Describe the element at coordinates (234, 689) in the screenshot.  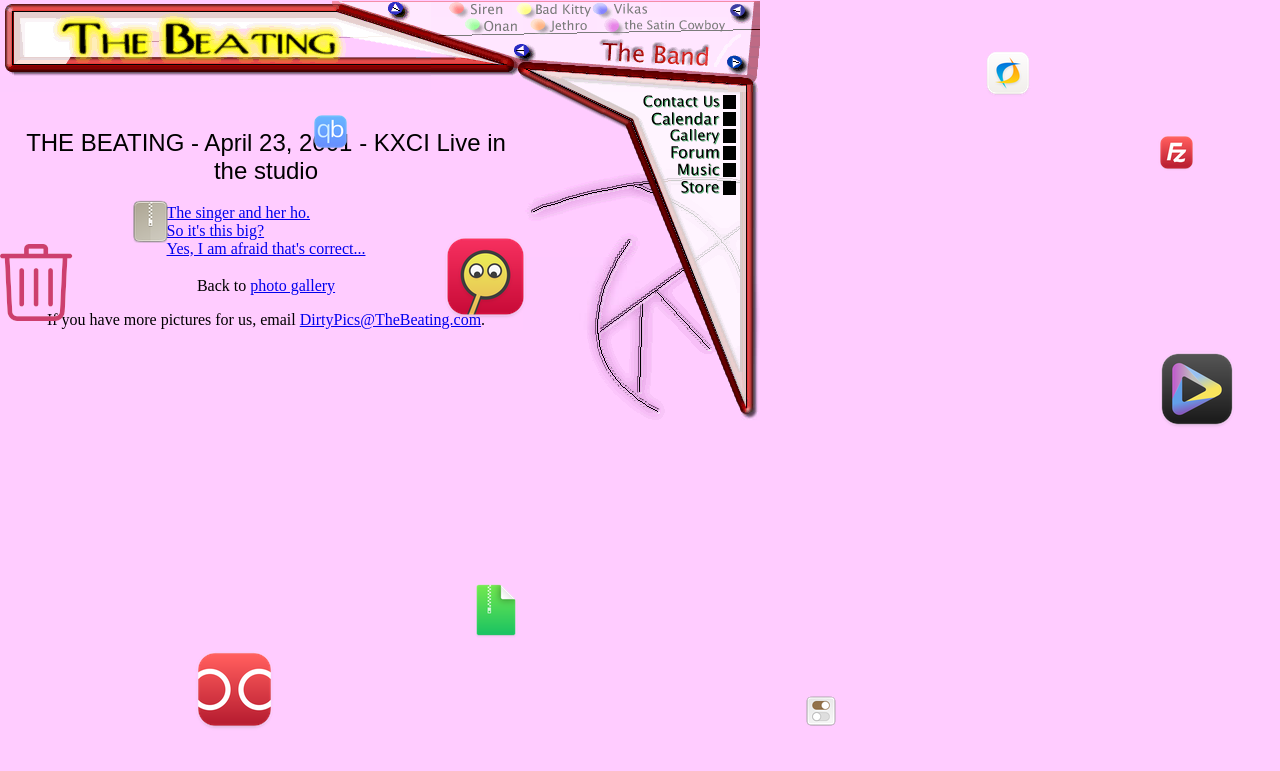
I see `open Double Commander file manager` at that location.